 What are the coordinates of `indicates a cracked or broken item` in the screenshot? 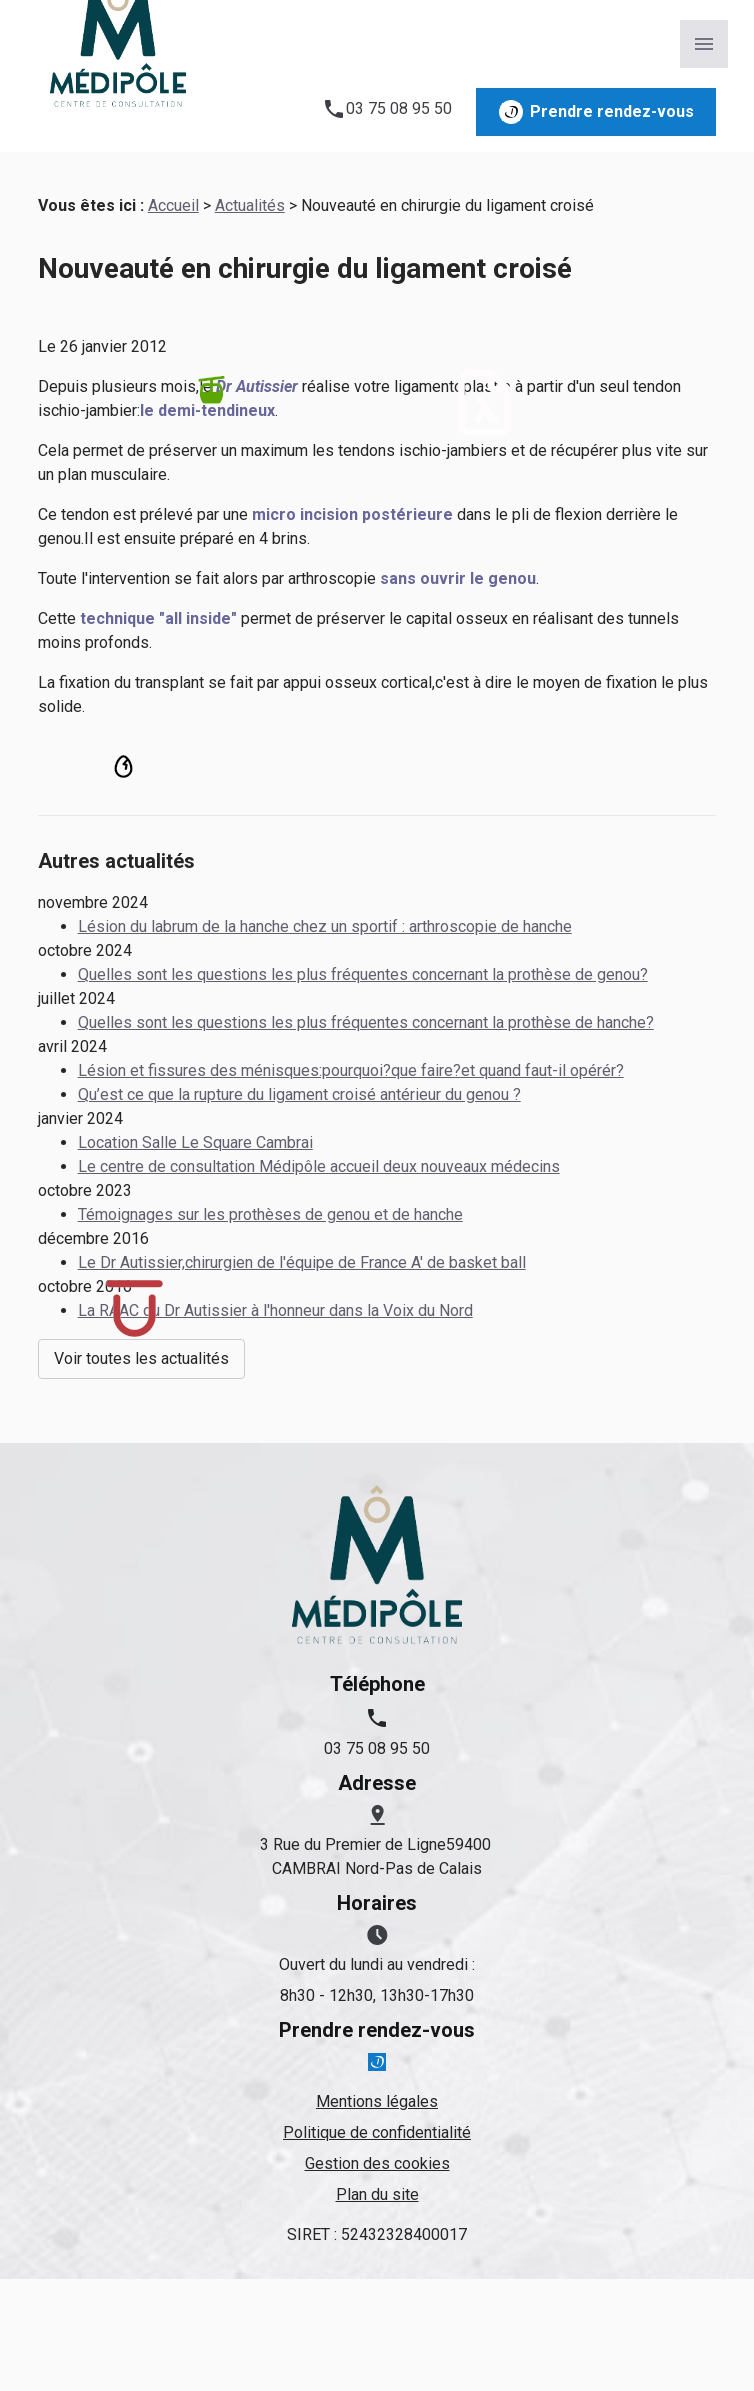 It's located at (123, 766).